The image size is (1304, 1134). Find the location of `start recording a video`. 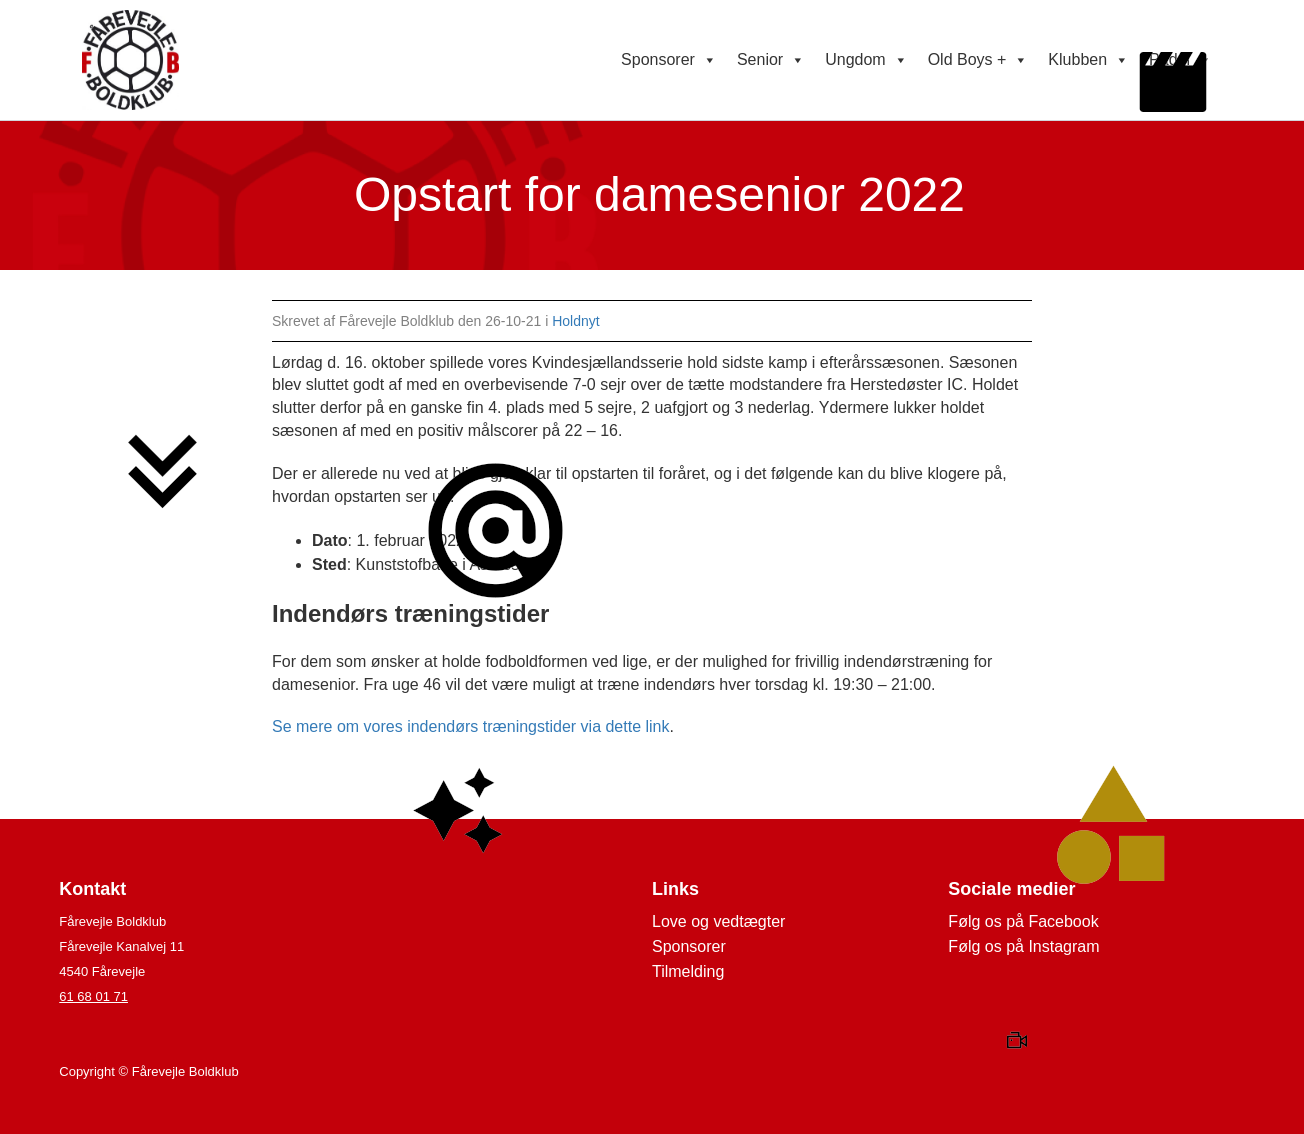

start recording a video is located at coordinates (1017, 1041).